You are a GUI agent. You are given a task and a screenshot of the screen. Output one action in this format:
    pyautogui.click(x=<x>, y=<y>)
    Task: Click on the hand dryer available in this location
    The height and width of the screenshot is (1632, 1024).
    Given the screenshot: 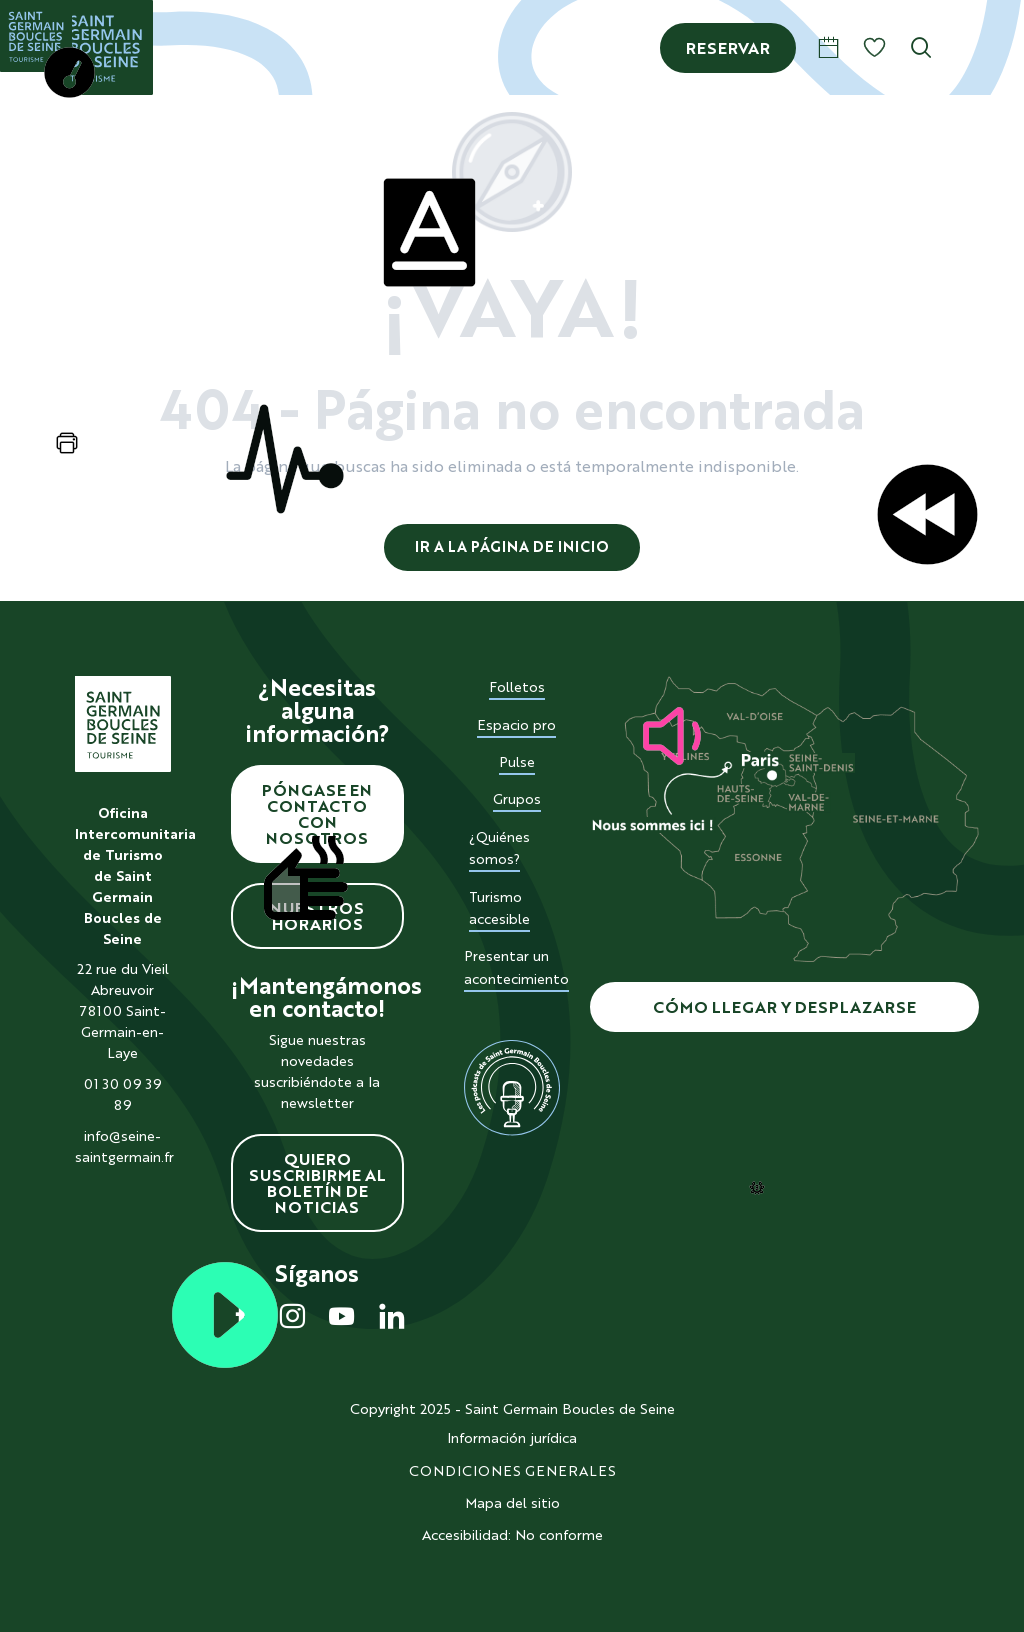 What is the action you would take?
    pyautogui.click(x=308, y=876)
    